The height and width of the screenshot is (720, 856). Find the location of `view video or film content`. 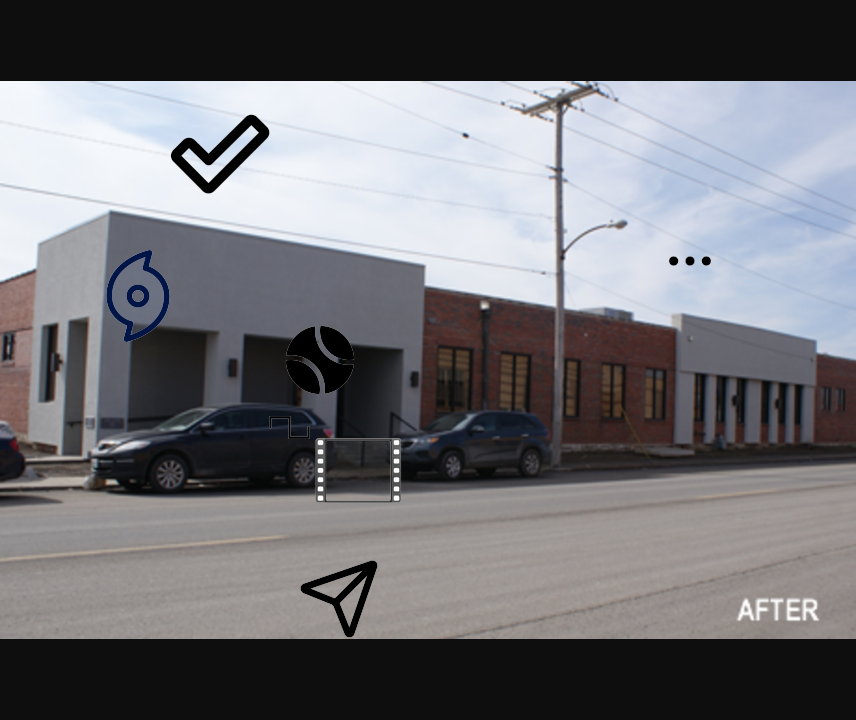

view video or film content is located at coordinates (359, 481).